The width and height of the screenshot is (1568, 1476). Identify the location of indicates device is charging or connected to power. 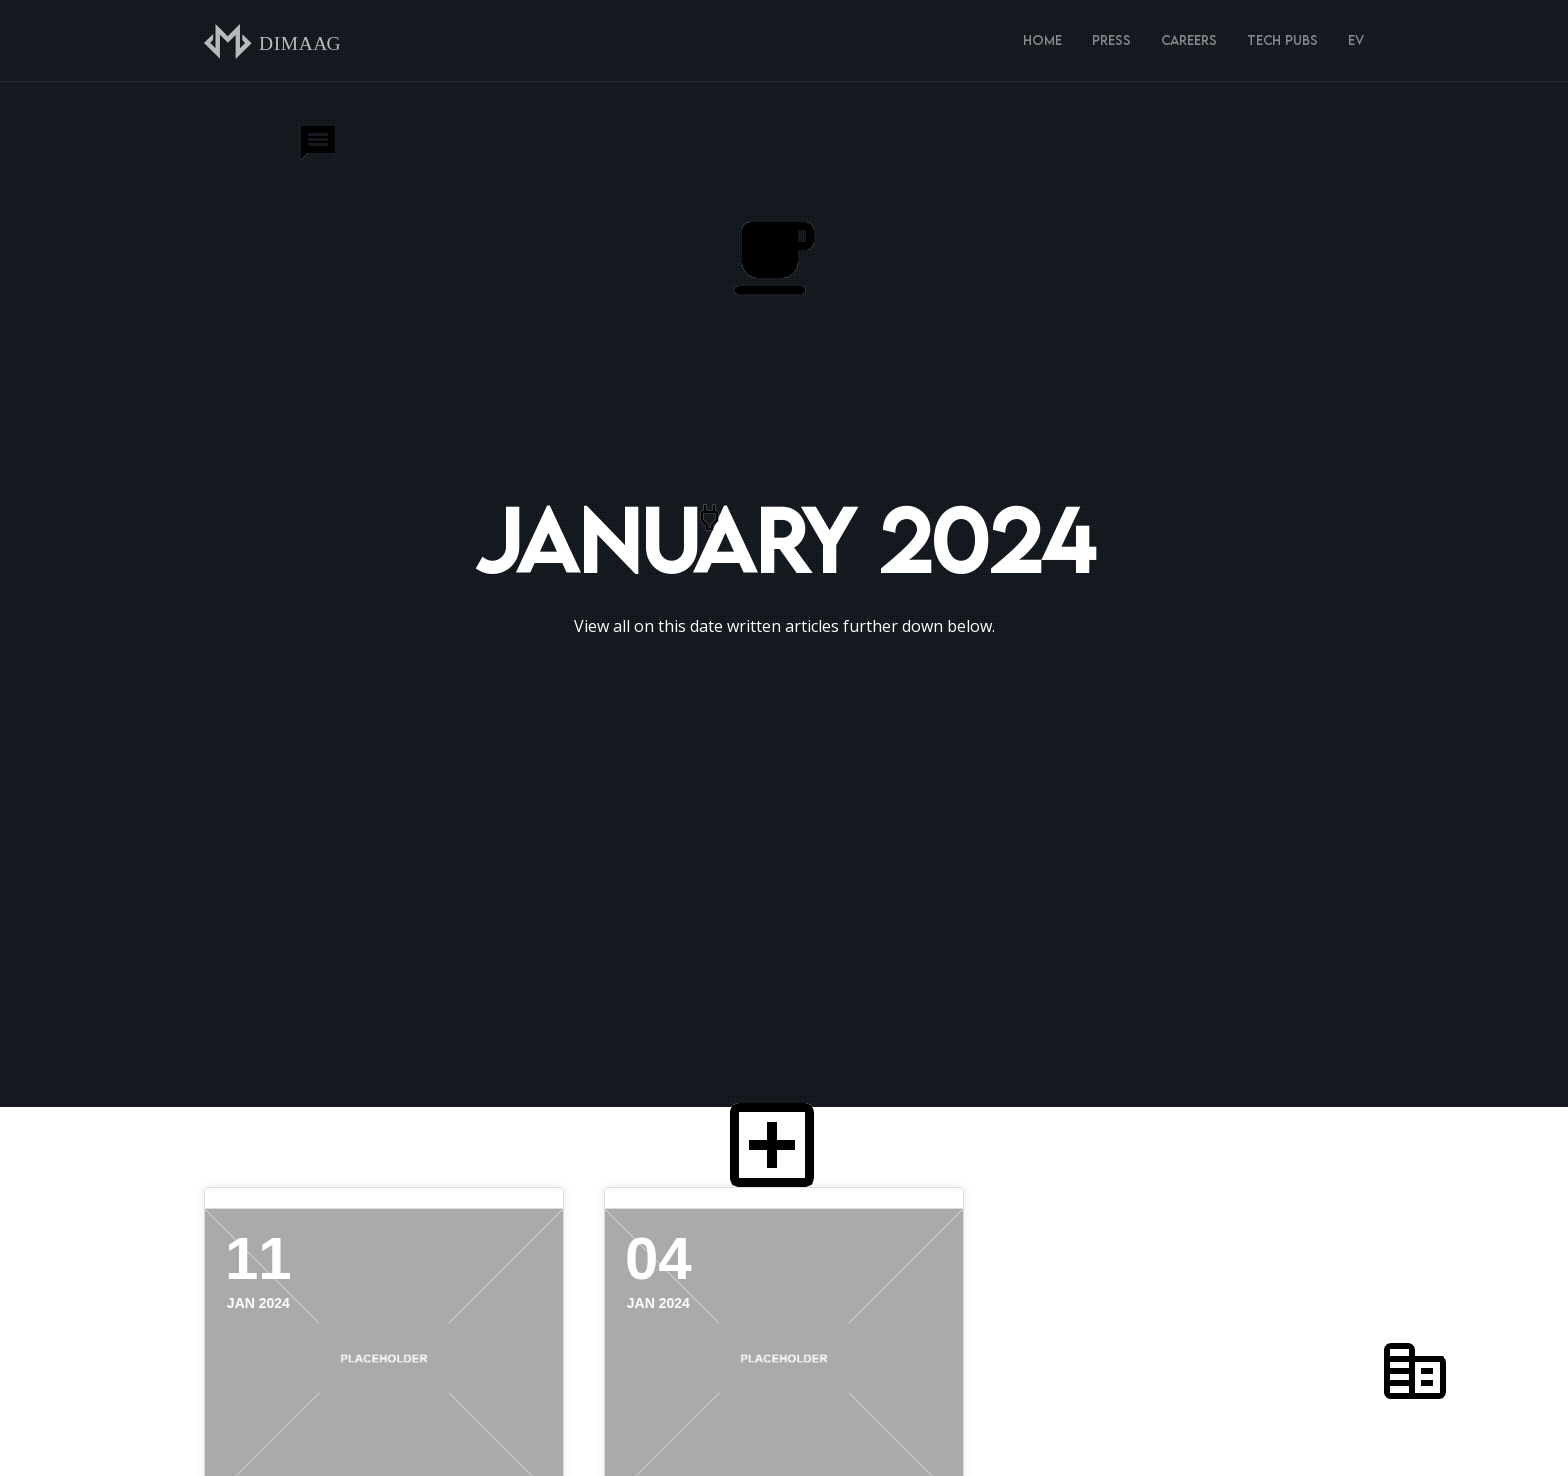
(709, 517).